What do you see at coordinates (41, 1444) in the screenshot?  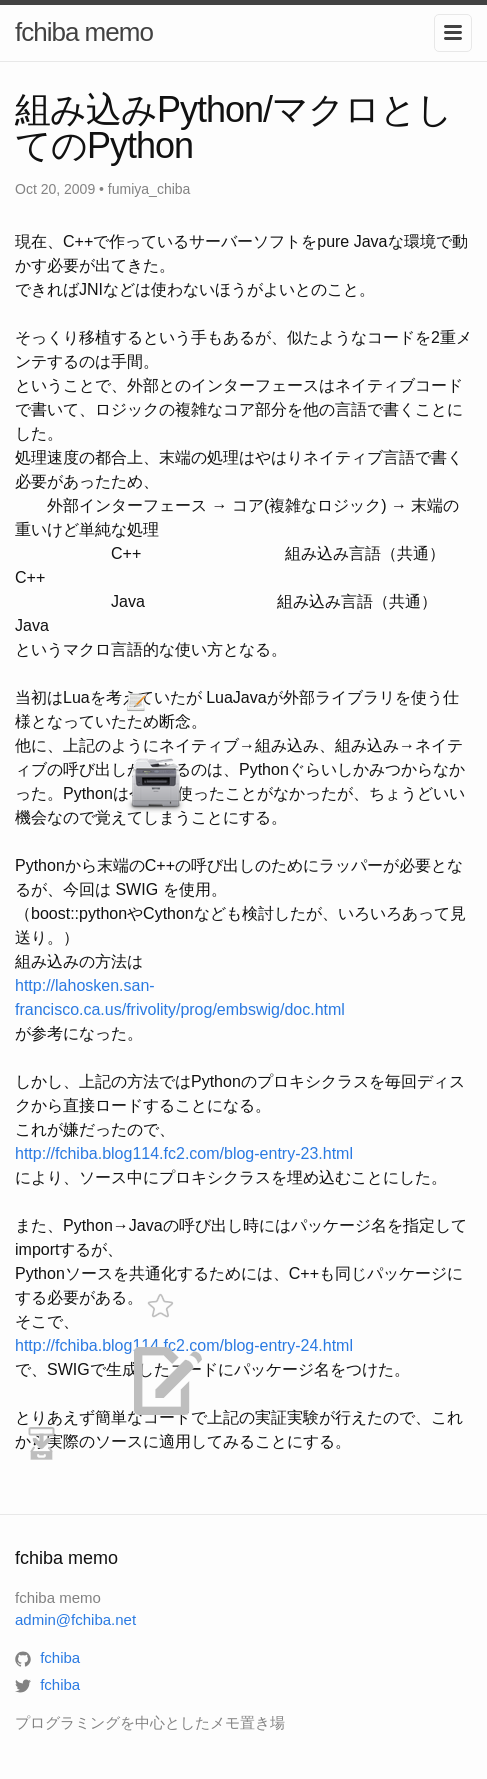 I see `save document to a new location` at bounding box center [41, 1444].